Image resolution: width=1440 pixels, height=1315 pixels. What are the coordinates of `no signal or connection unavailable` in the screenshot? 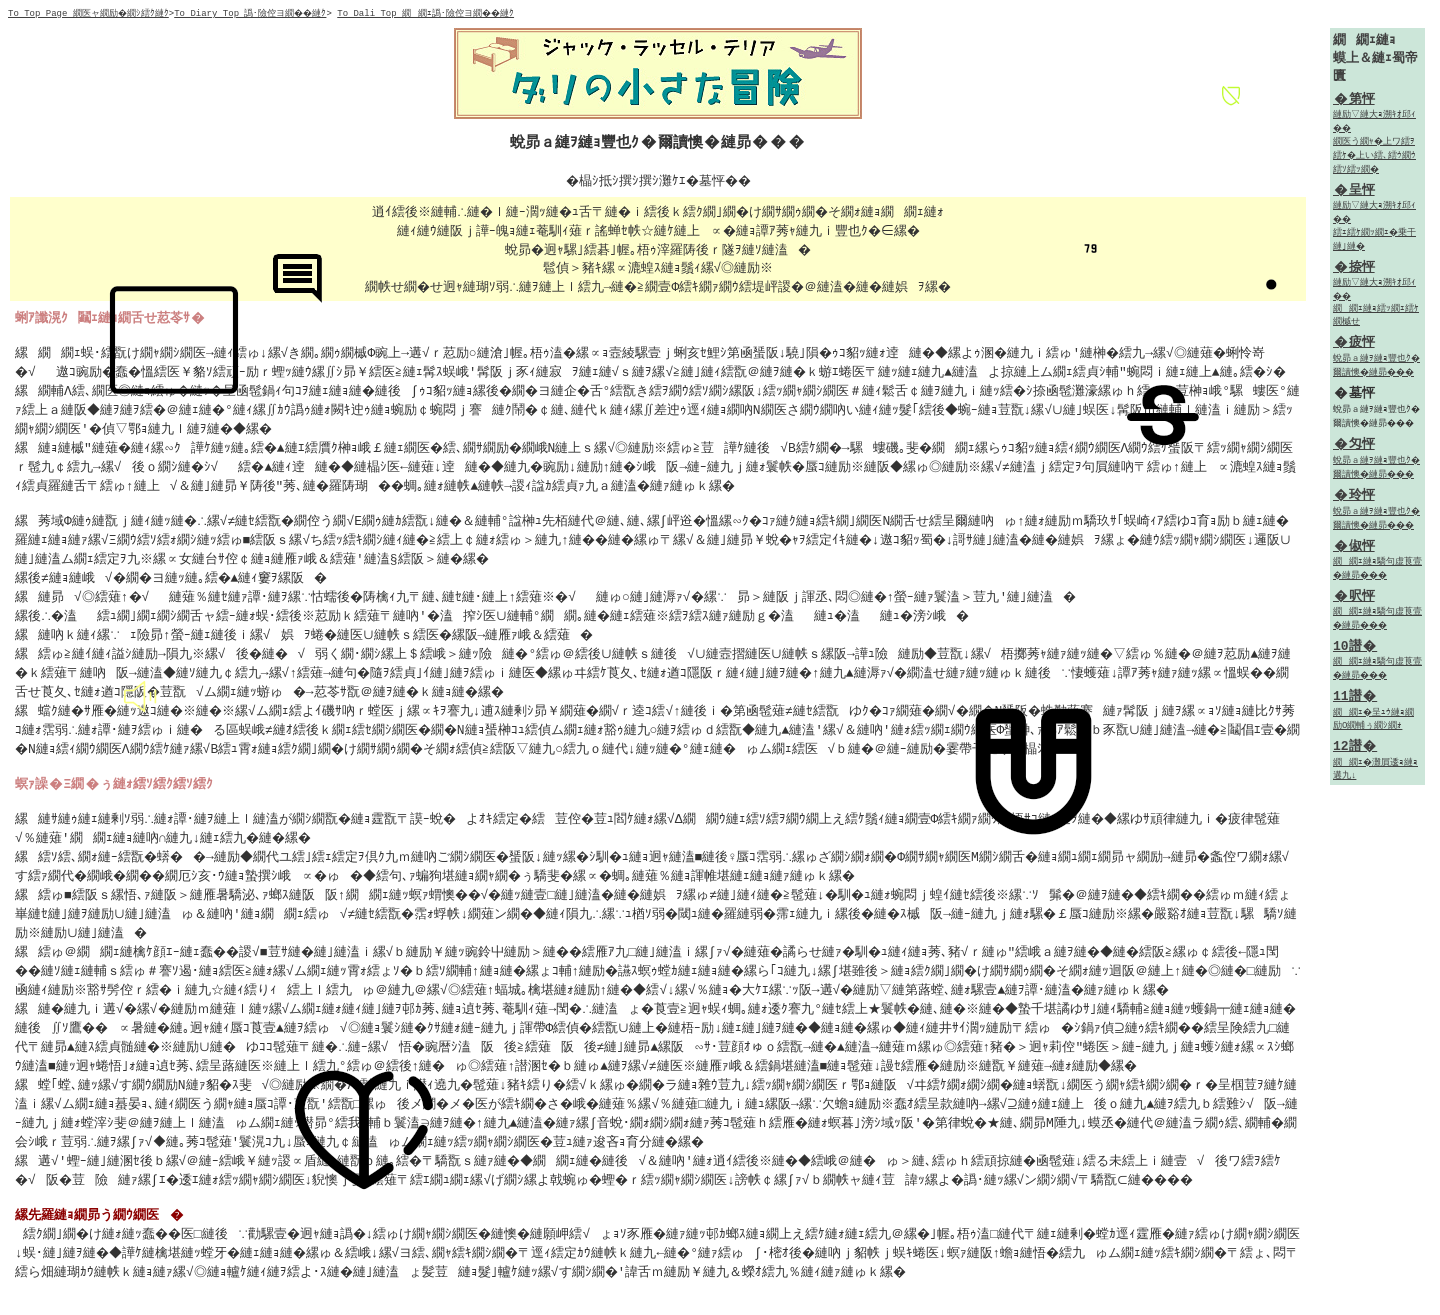 It's located at (1322, 243).